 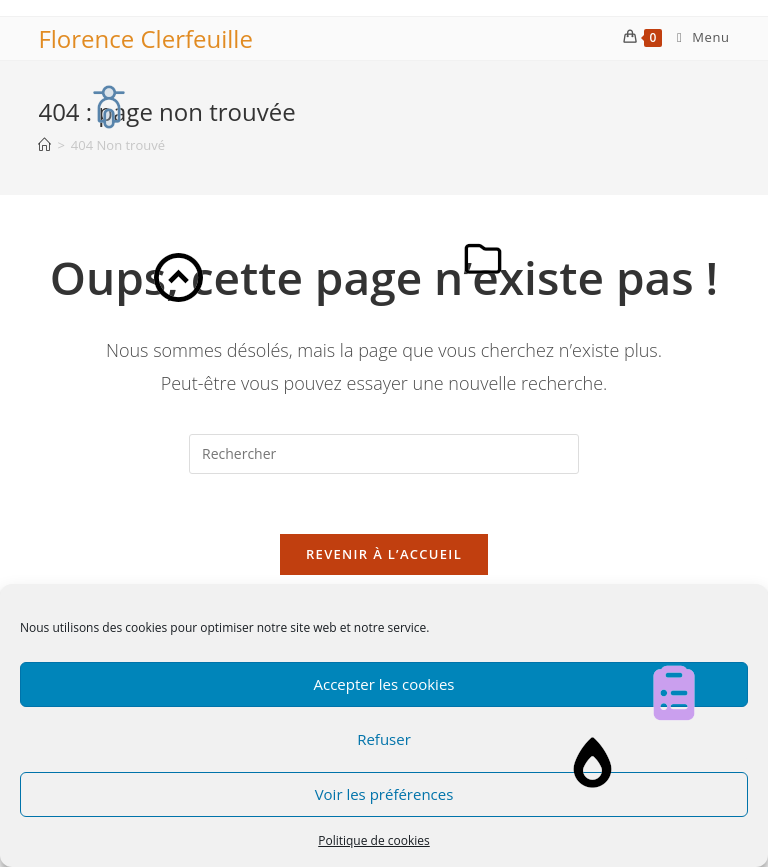 I want to click on scroll up or return to top of page, so click(x=178, y=277).